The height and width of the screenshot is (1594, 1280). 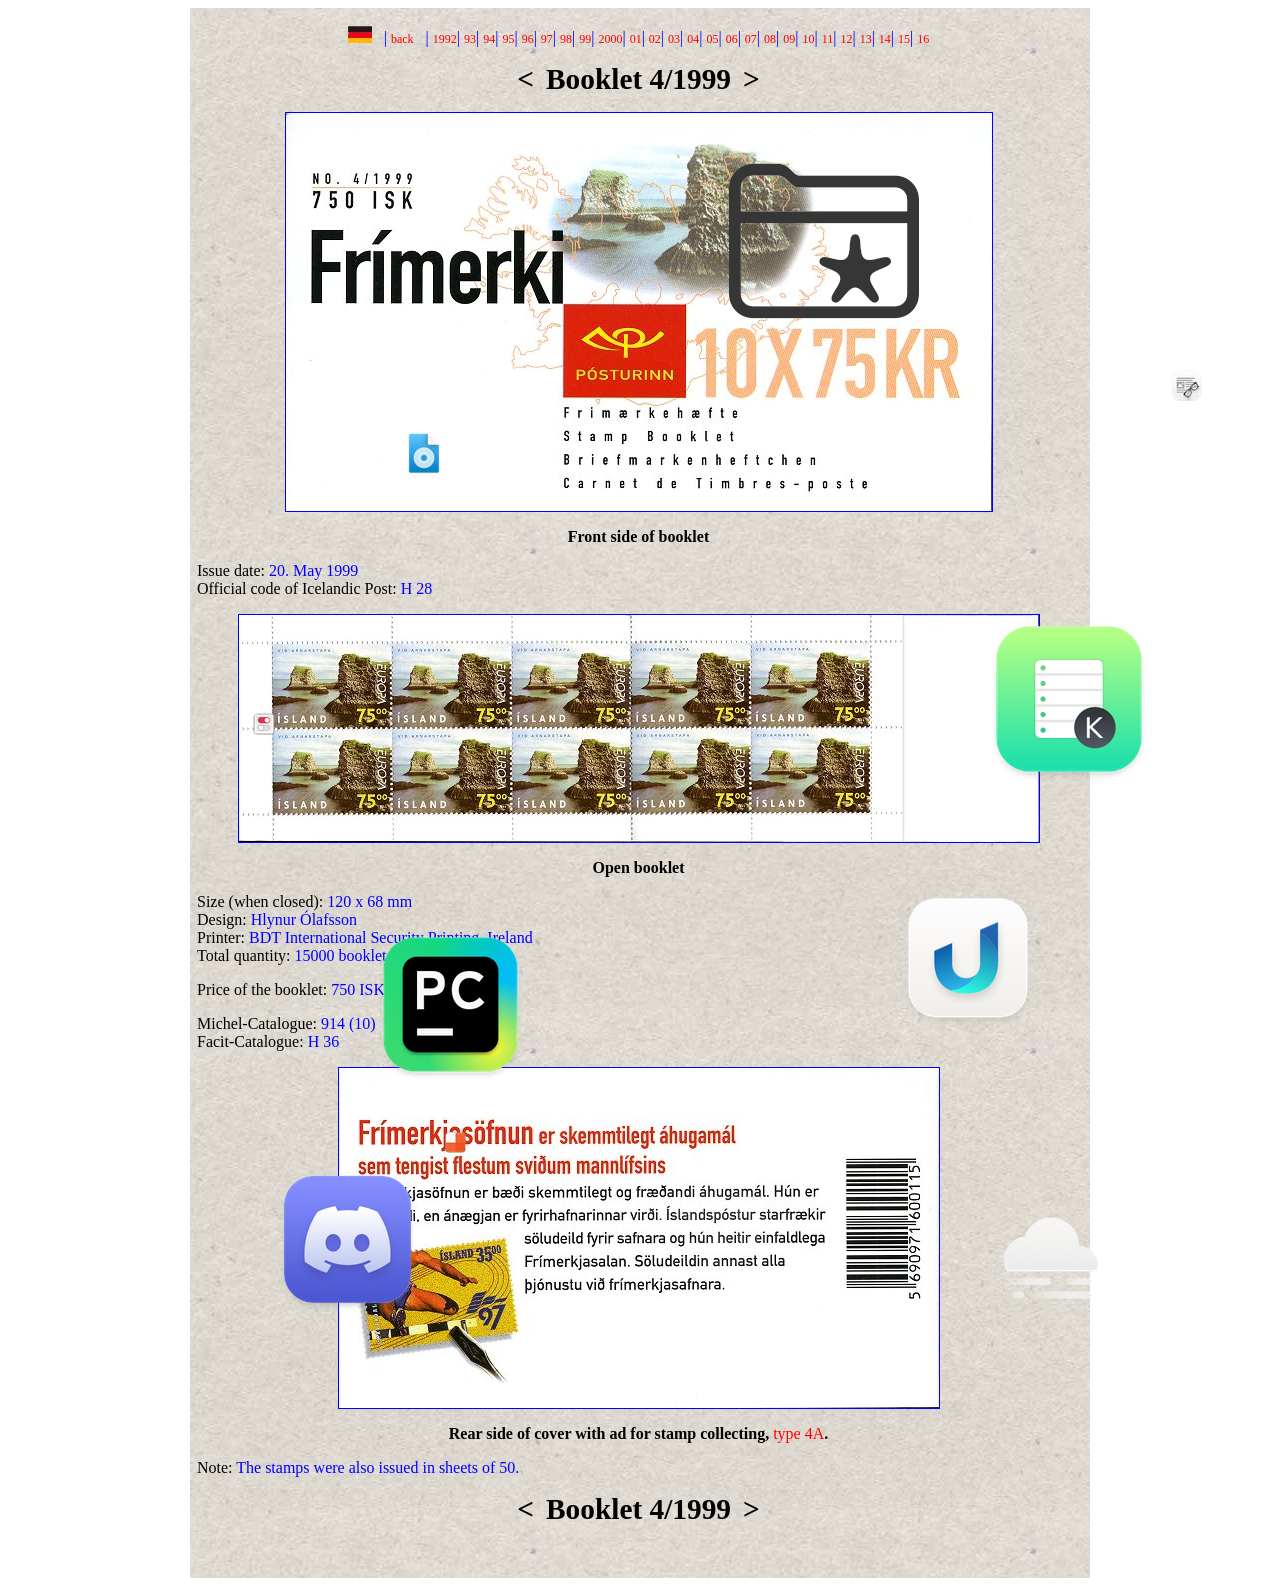 What do you see at coordinates (455, 1142) in the screenshot?
I see `switch to the top-left workspace` at bounding box center [455, 1142].